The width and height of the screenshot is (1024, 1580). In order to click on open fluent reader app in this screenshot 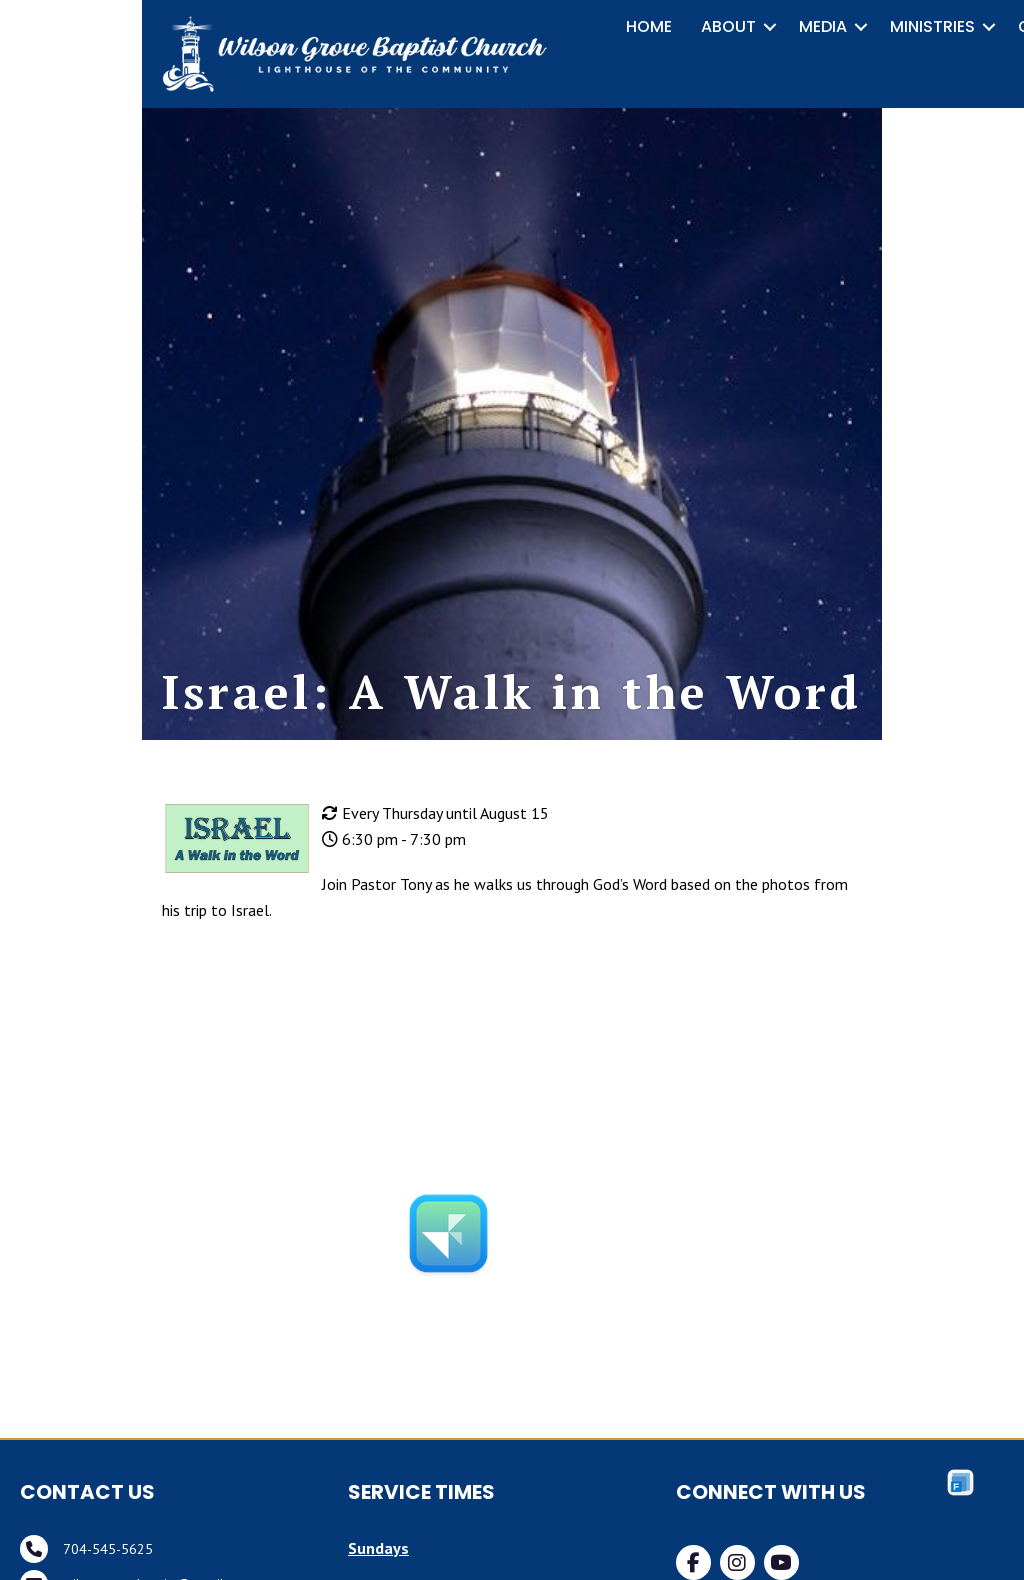, I will do `click(960, 1482)`.